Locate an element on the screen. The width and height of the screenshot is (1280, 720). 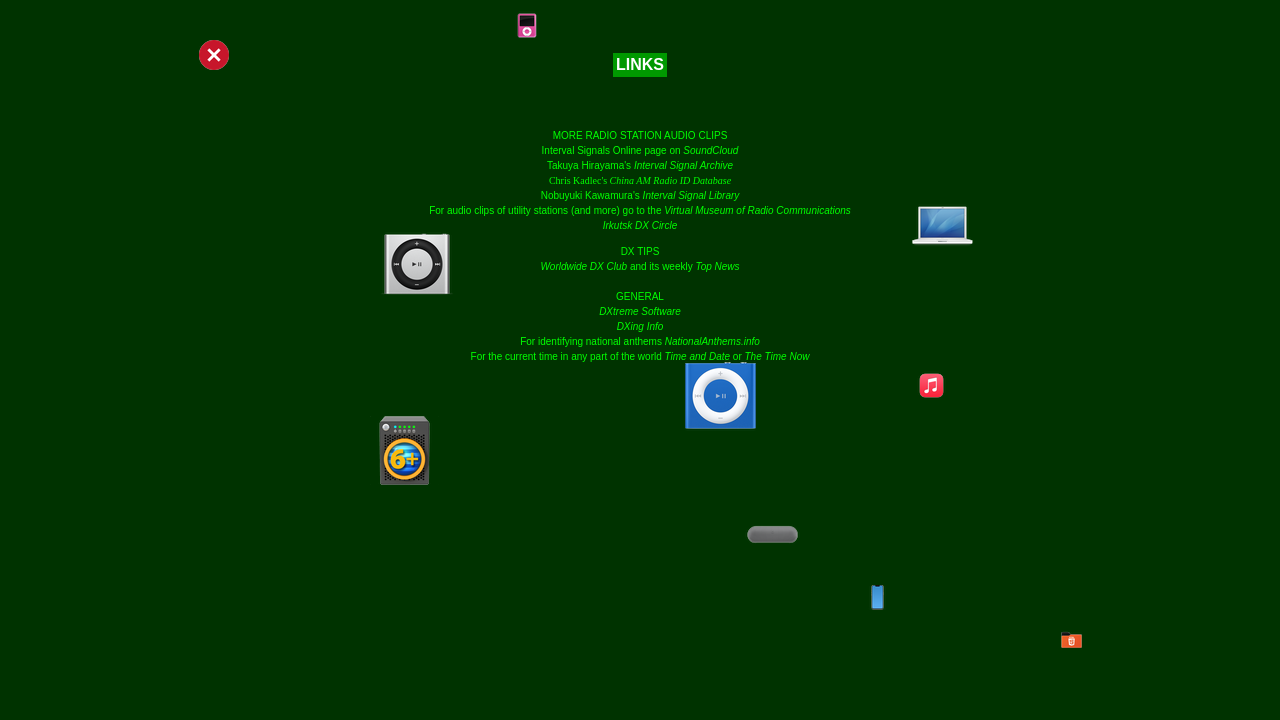
represents an apple ibook g4 laptop device is located at coordinates (942, 225).